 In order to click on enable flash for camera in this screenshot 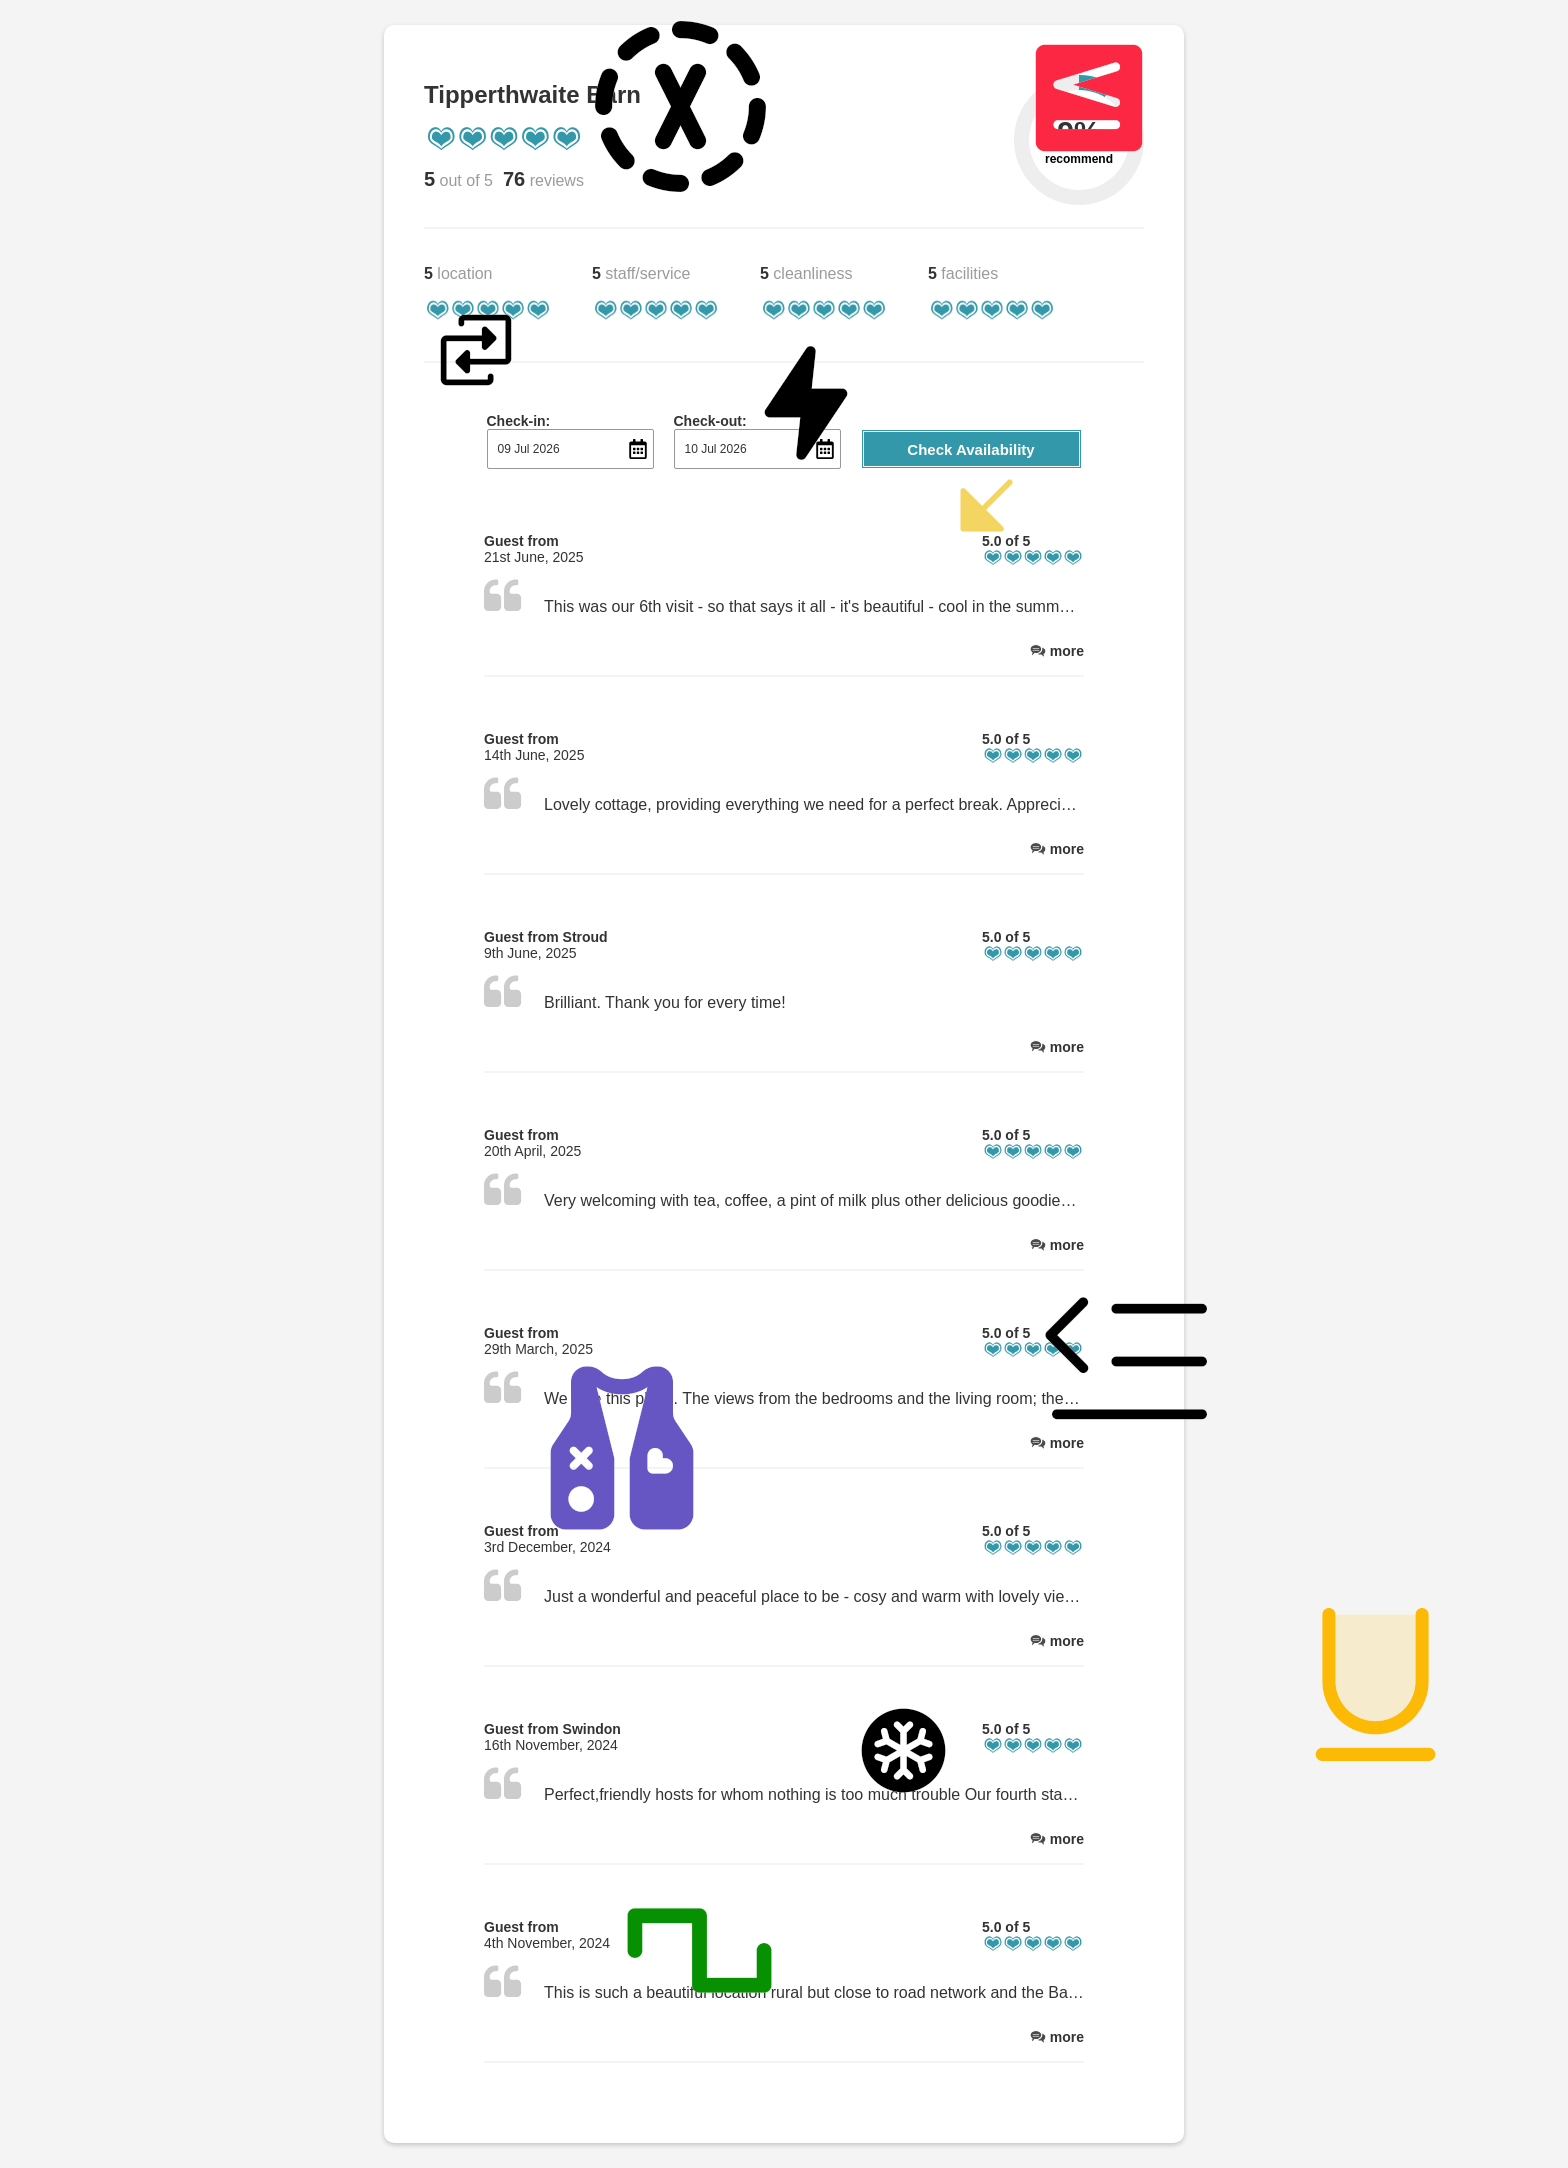, I will do `click(806, 403)`.